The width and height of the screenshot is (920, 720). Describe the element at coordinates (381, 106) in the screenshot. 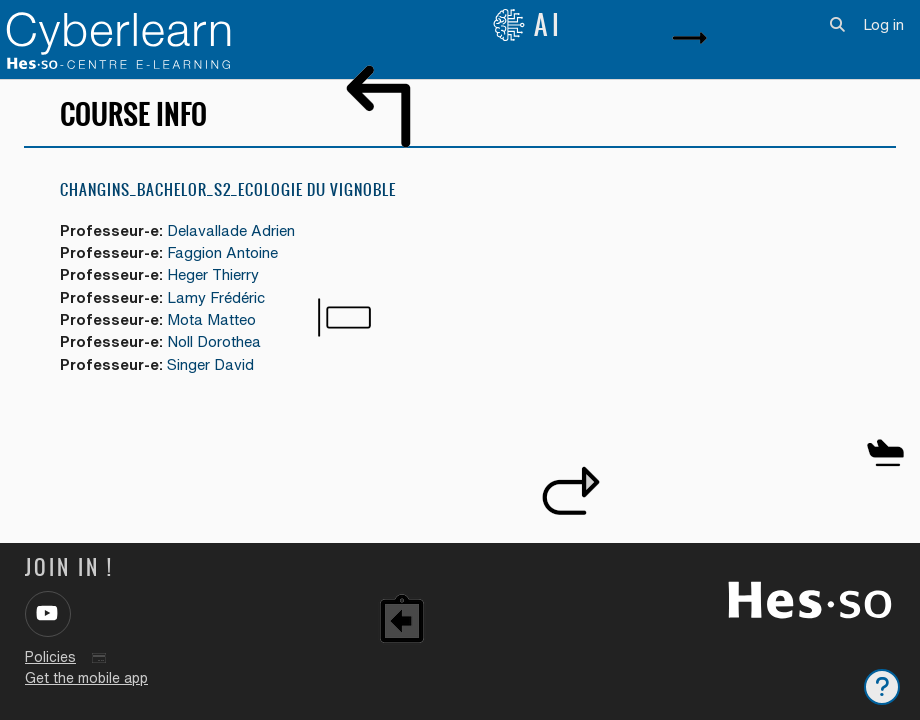

I see `undo or go back to previous action` at that location.